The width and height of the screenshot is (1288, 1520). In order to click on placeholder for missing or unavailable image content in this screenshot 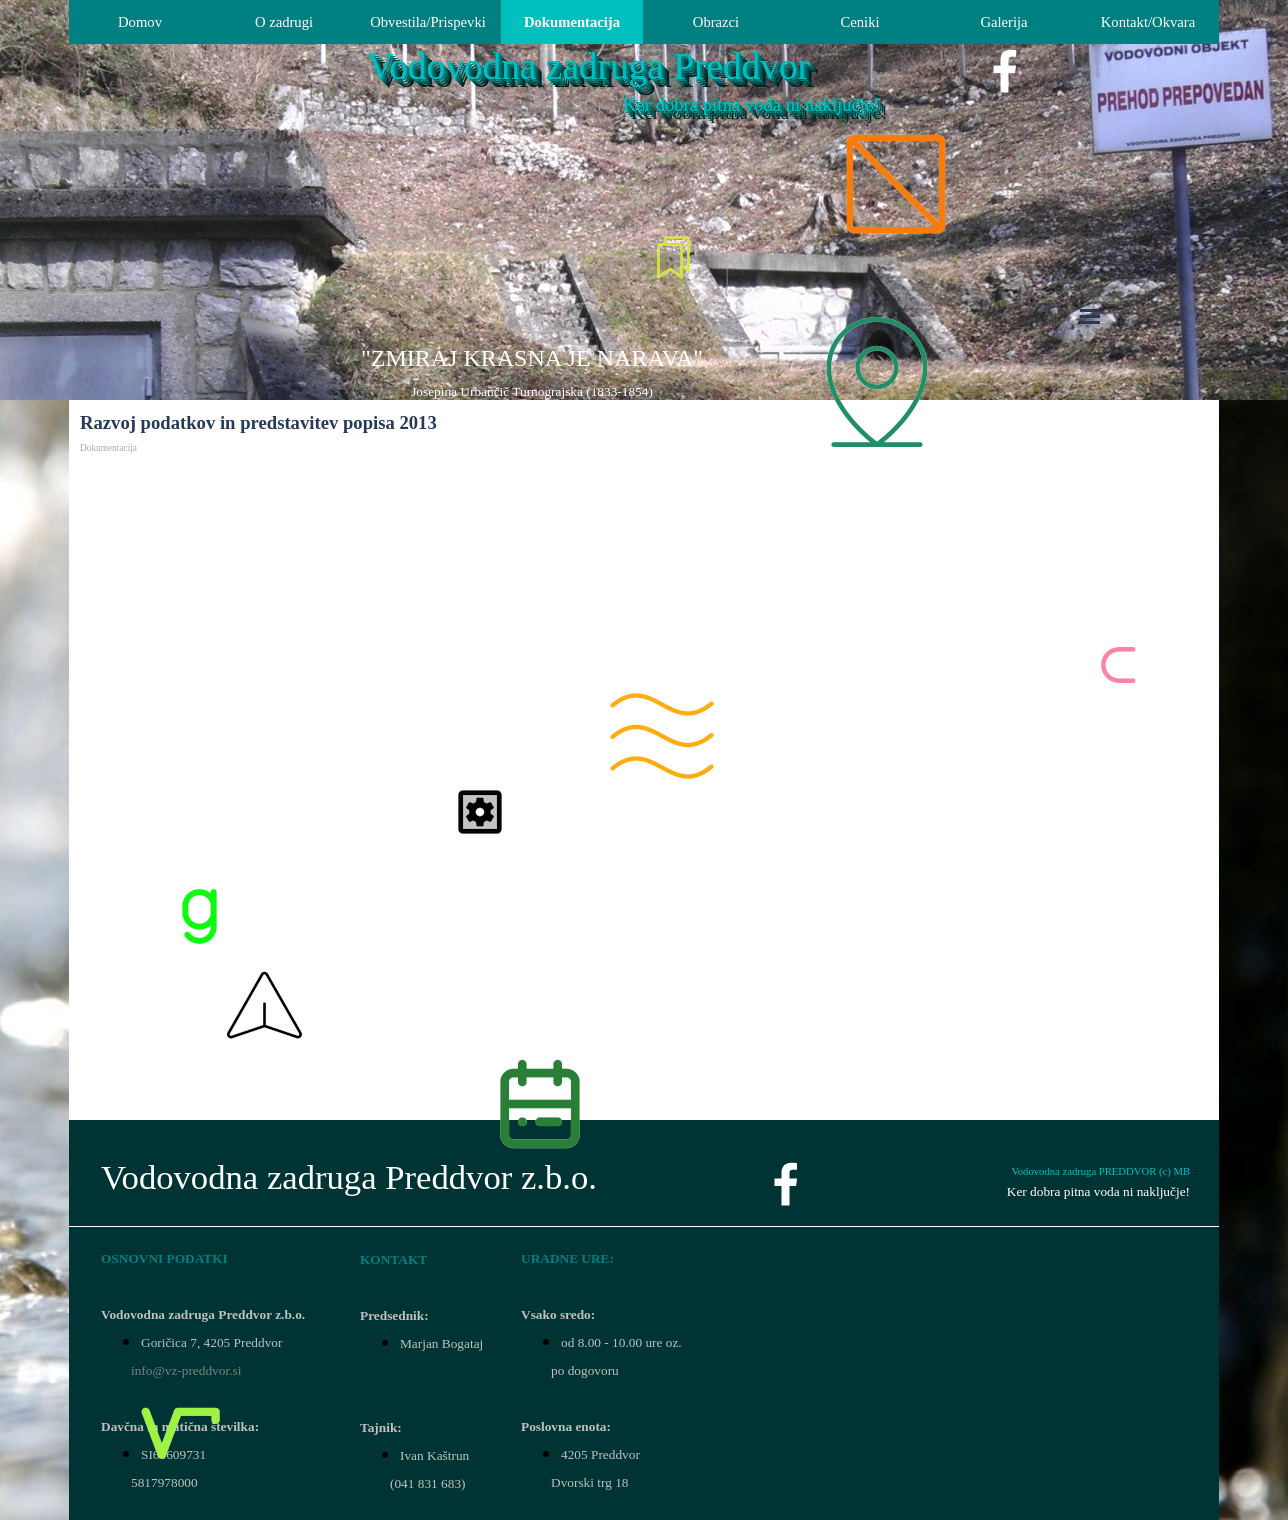, I will do `click(896, 184)`.